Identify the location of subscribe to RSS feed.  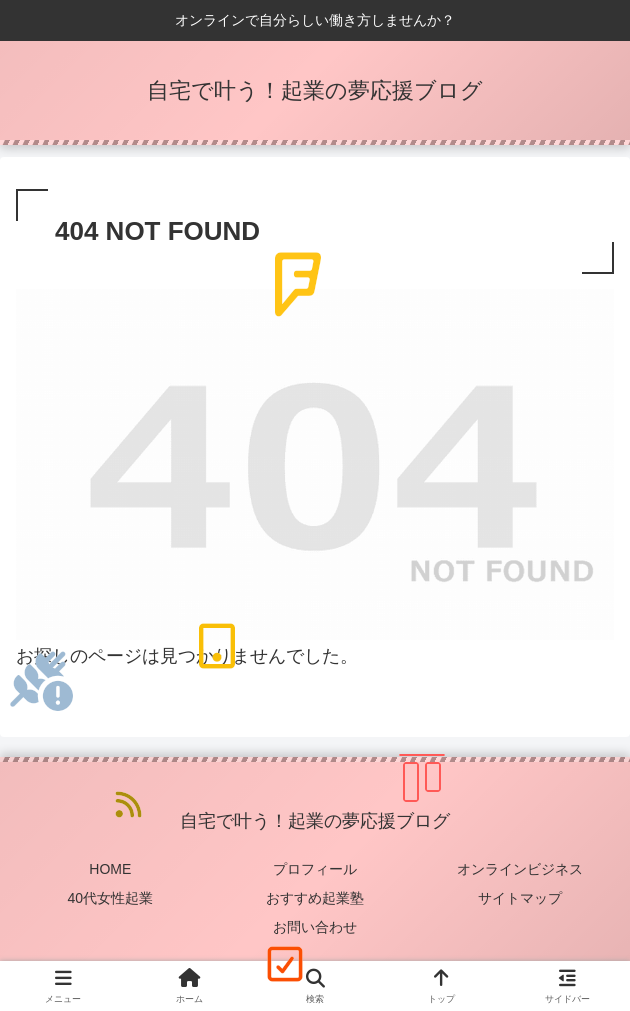
(128, 804).